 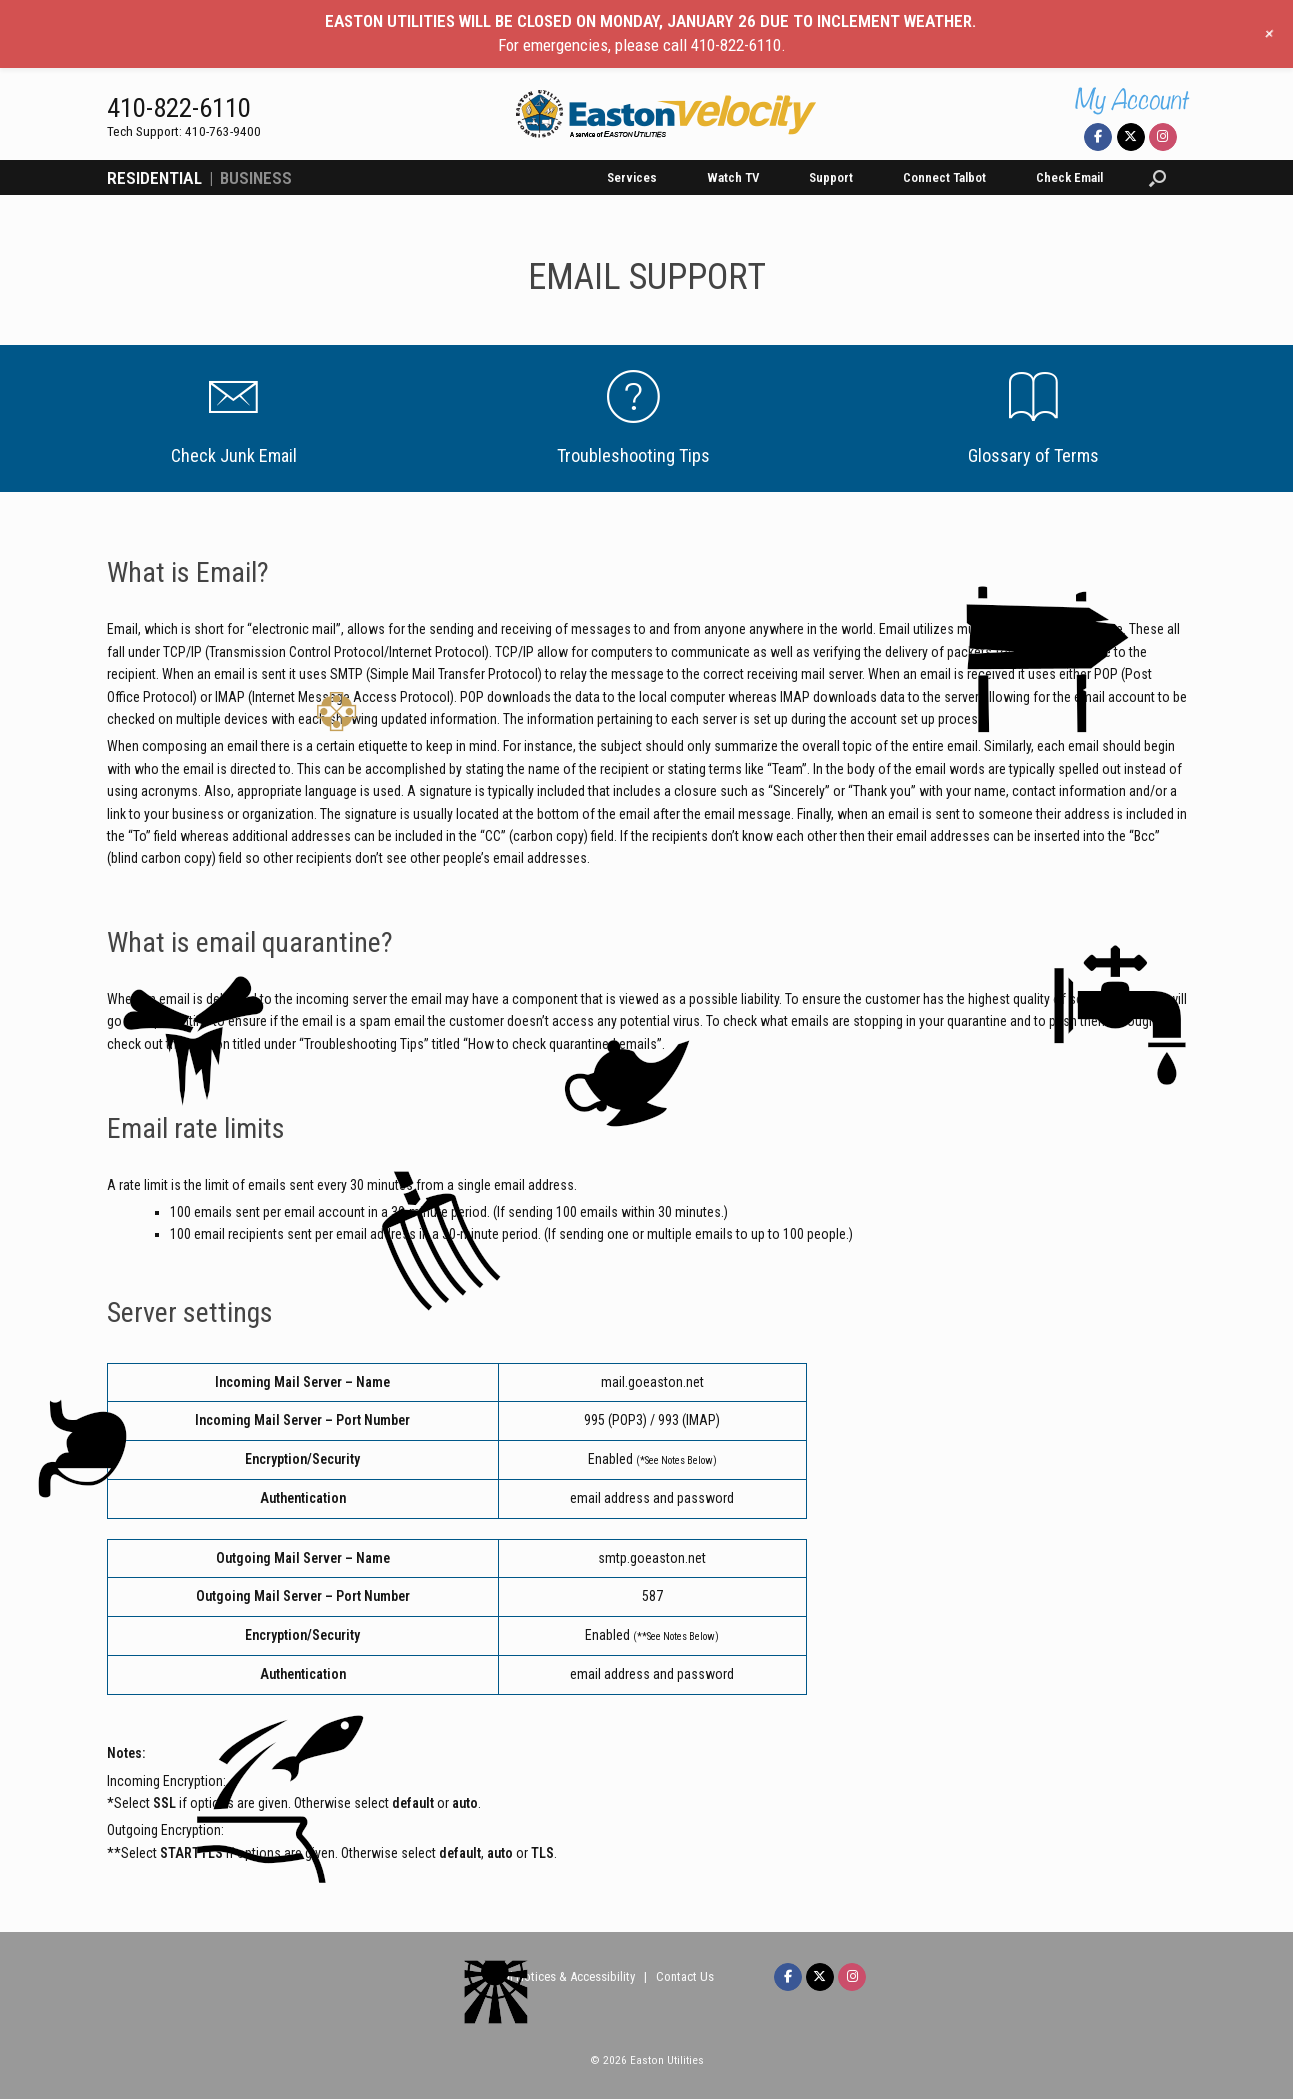 What do you see at coordinates (82, 1448) in the screenshot?
I see `view digestive health information` at bounding box center [82, 1448].